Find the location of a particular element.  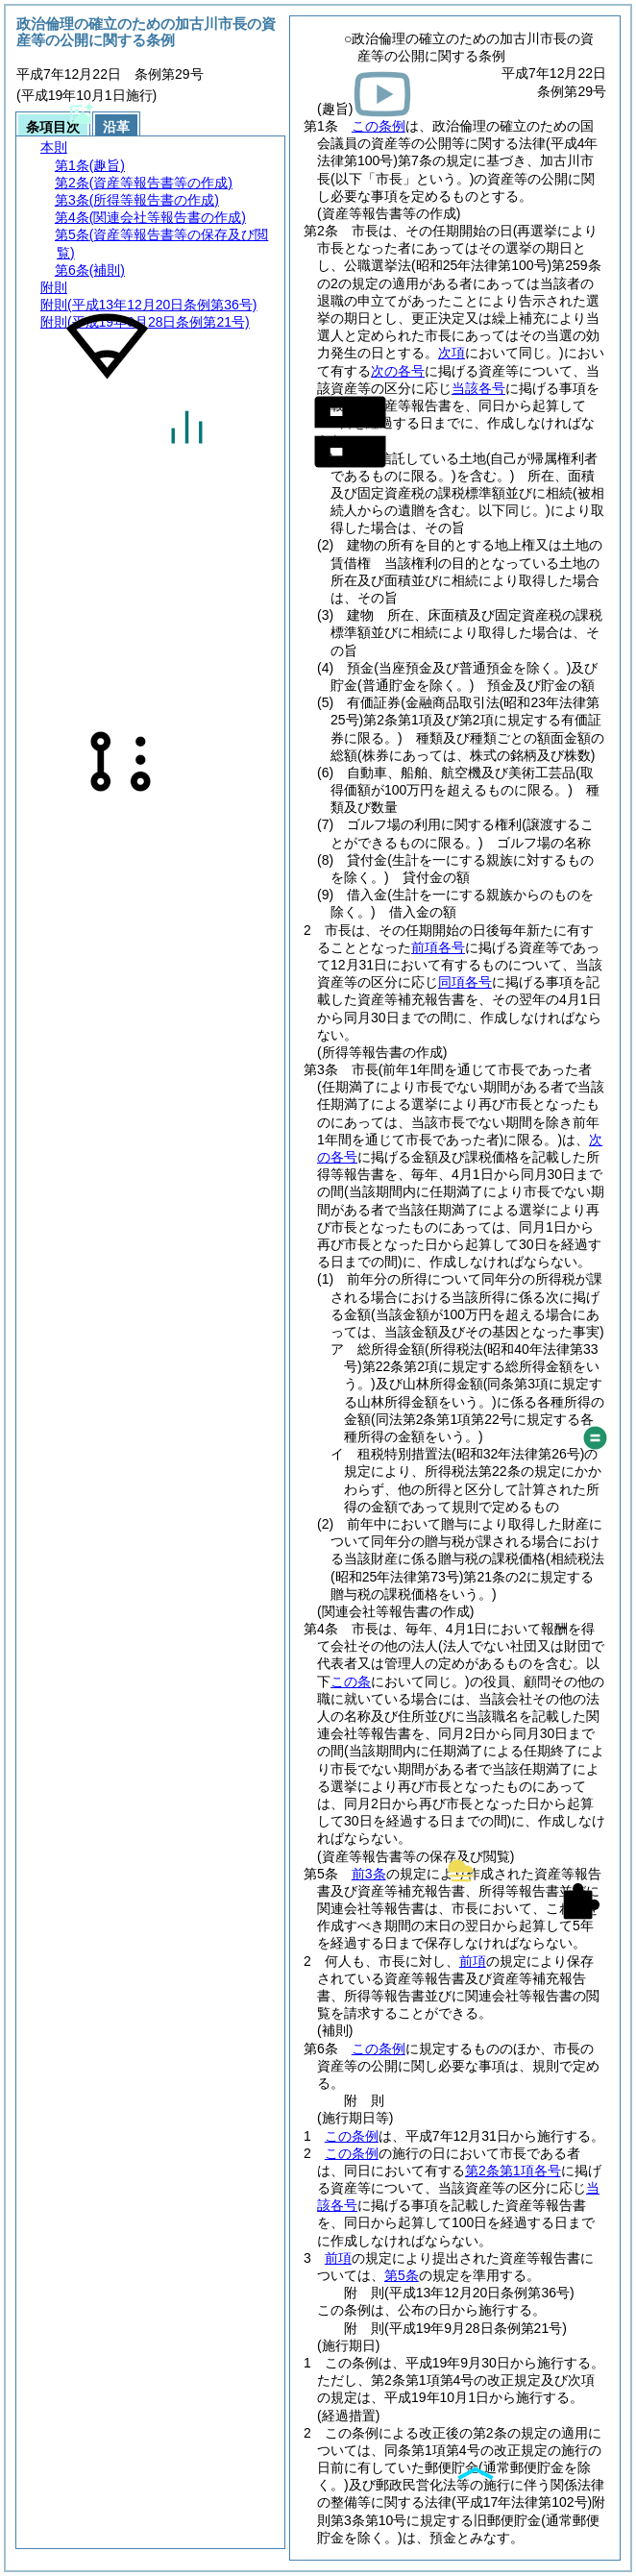

scroll to top of page is located at coordinates (476, 2474).